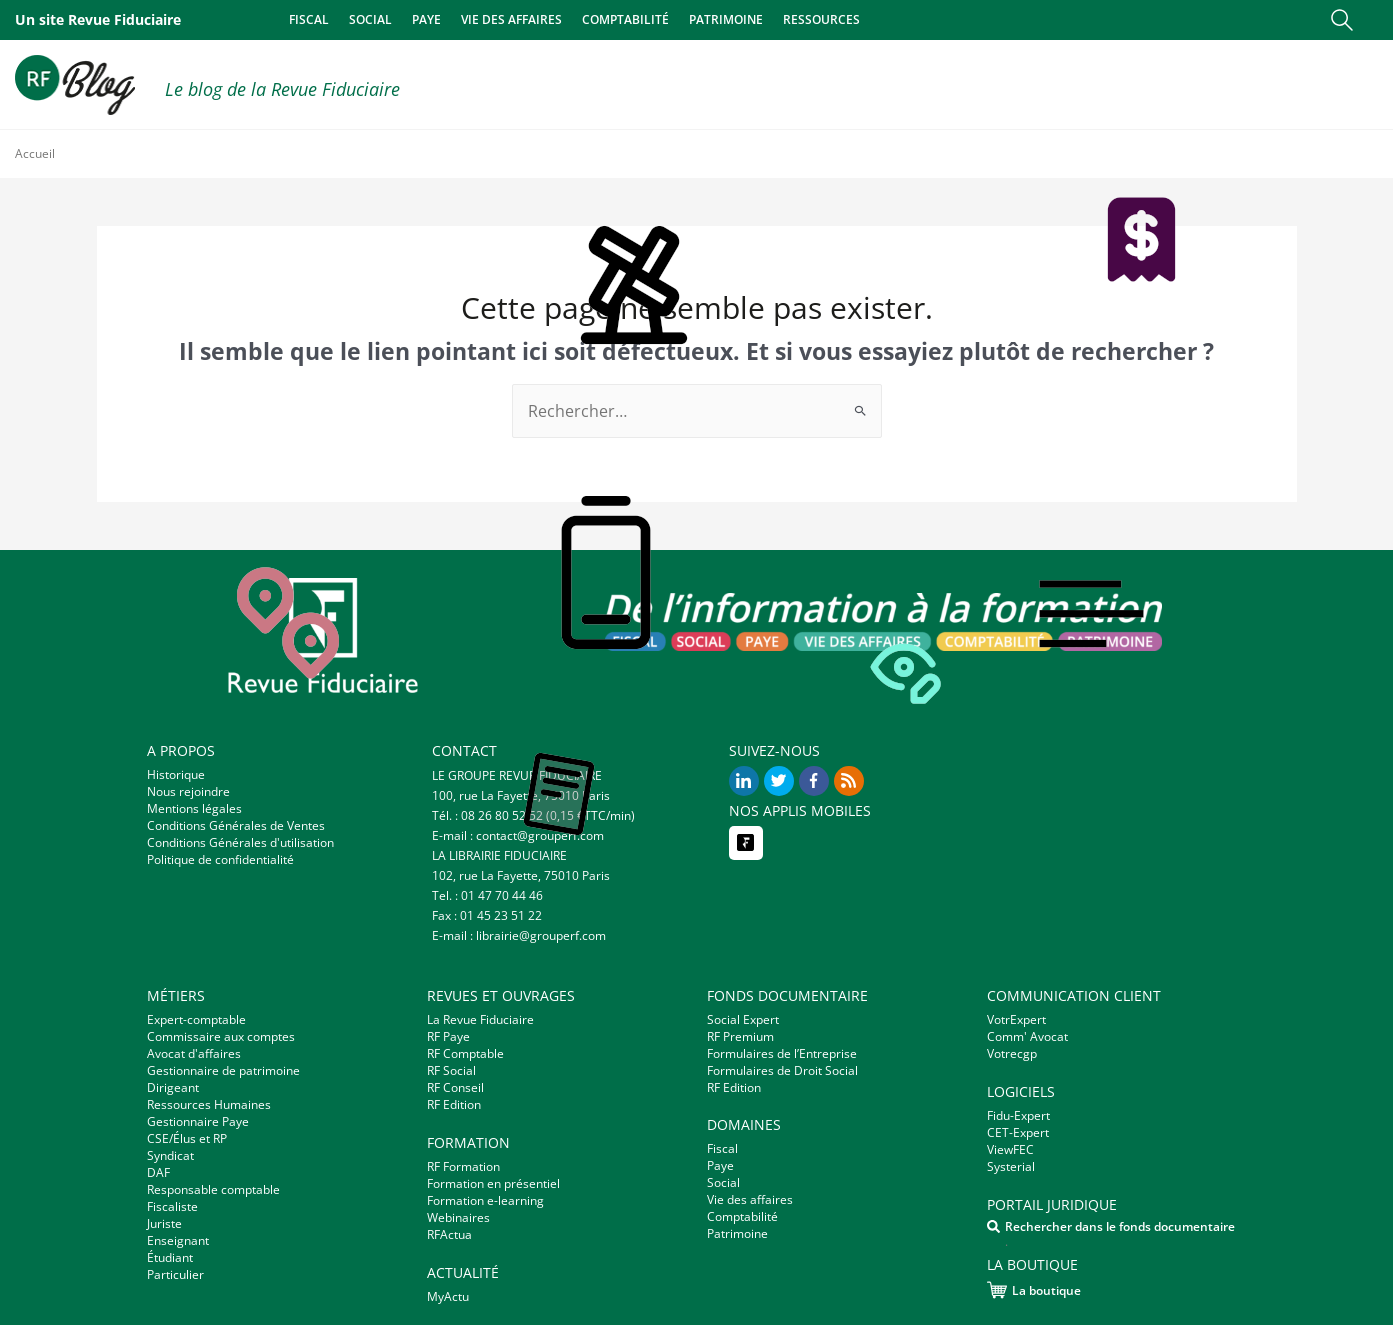 The image size is (1393, 1325). I want to click on view payment receipt, so click(1141, 239).